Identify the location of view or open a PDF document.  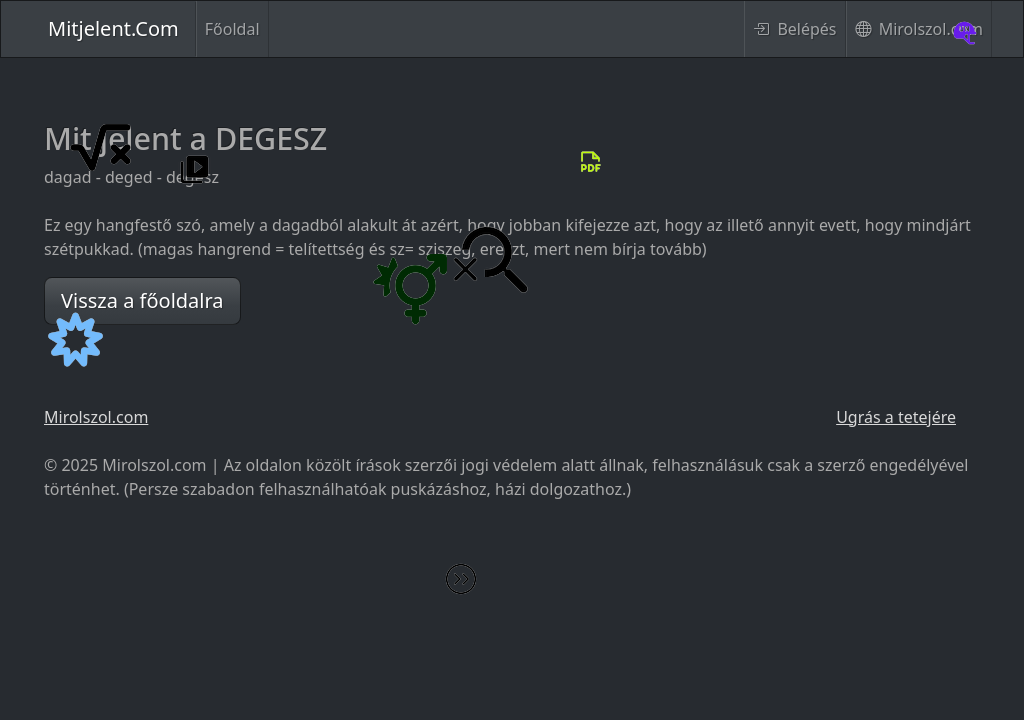
(590, 162).